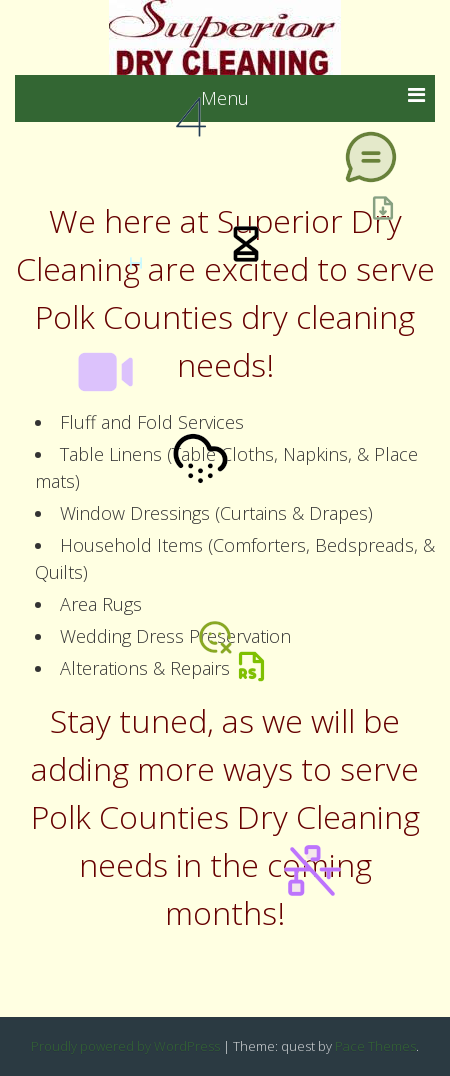  I want to click on indicates time is running low, so click(246, 244).